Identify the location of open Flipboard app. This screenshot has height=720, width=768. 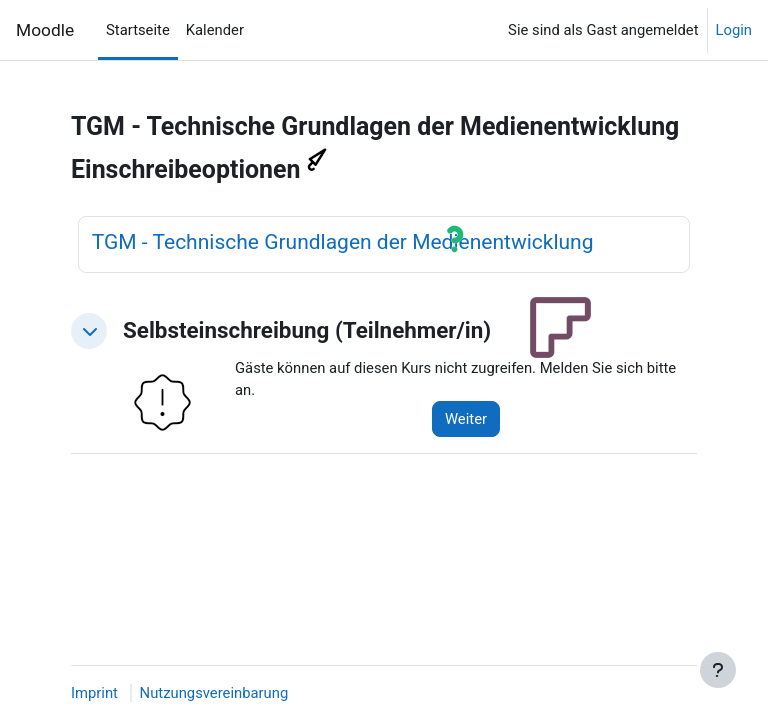
(560, 327).